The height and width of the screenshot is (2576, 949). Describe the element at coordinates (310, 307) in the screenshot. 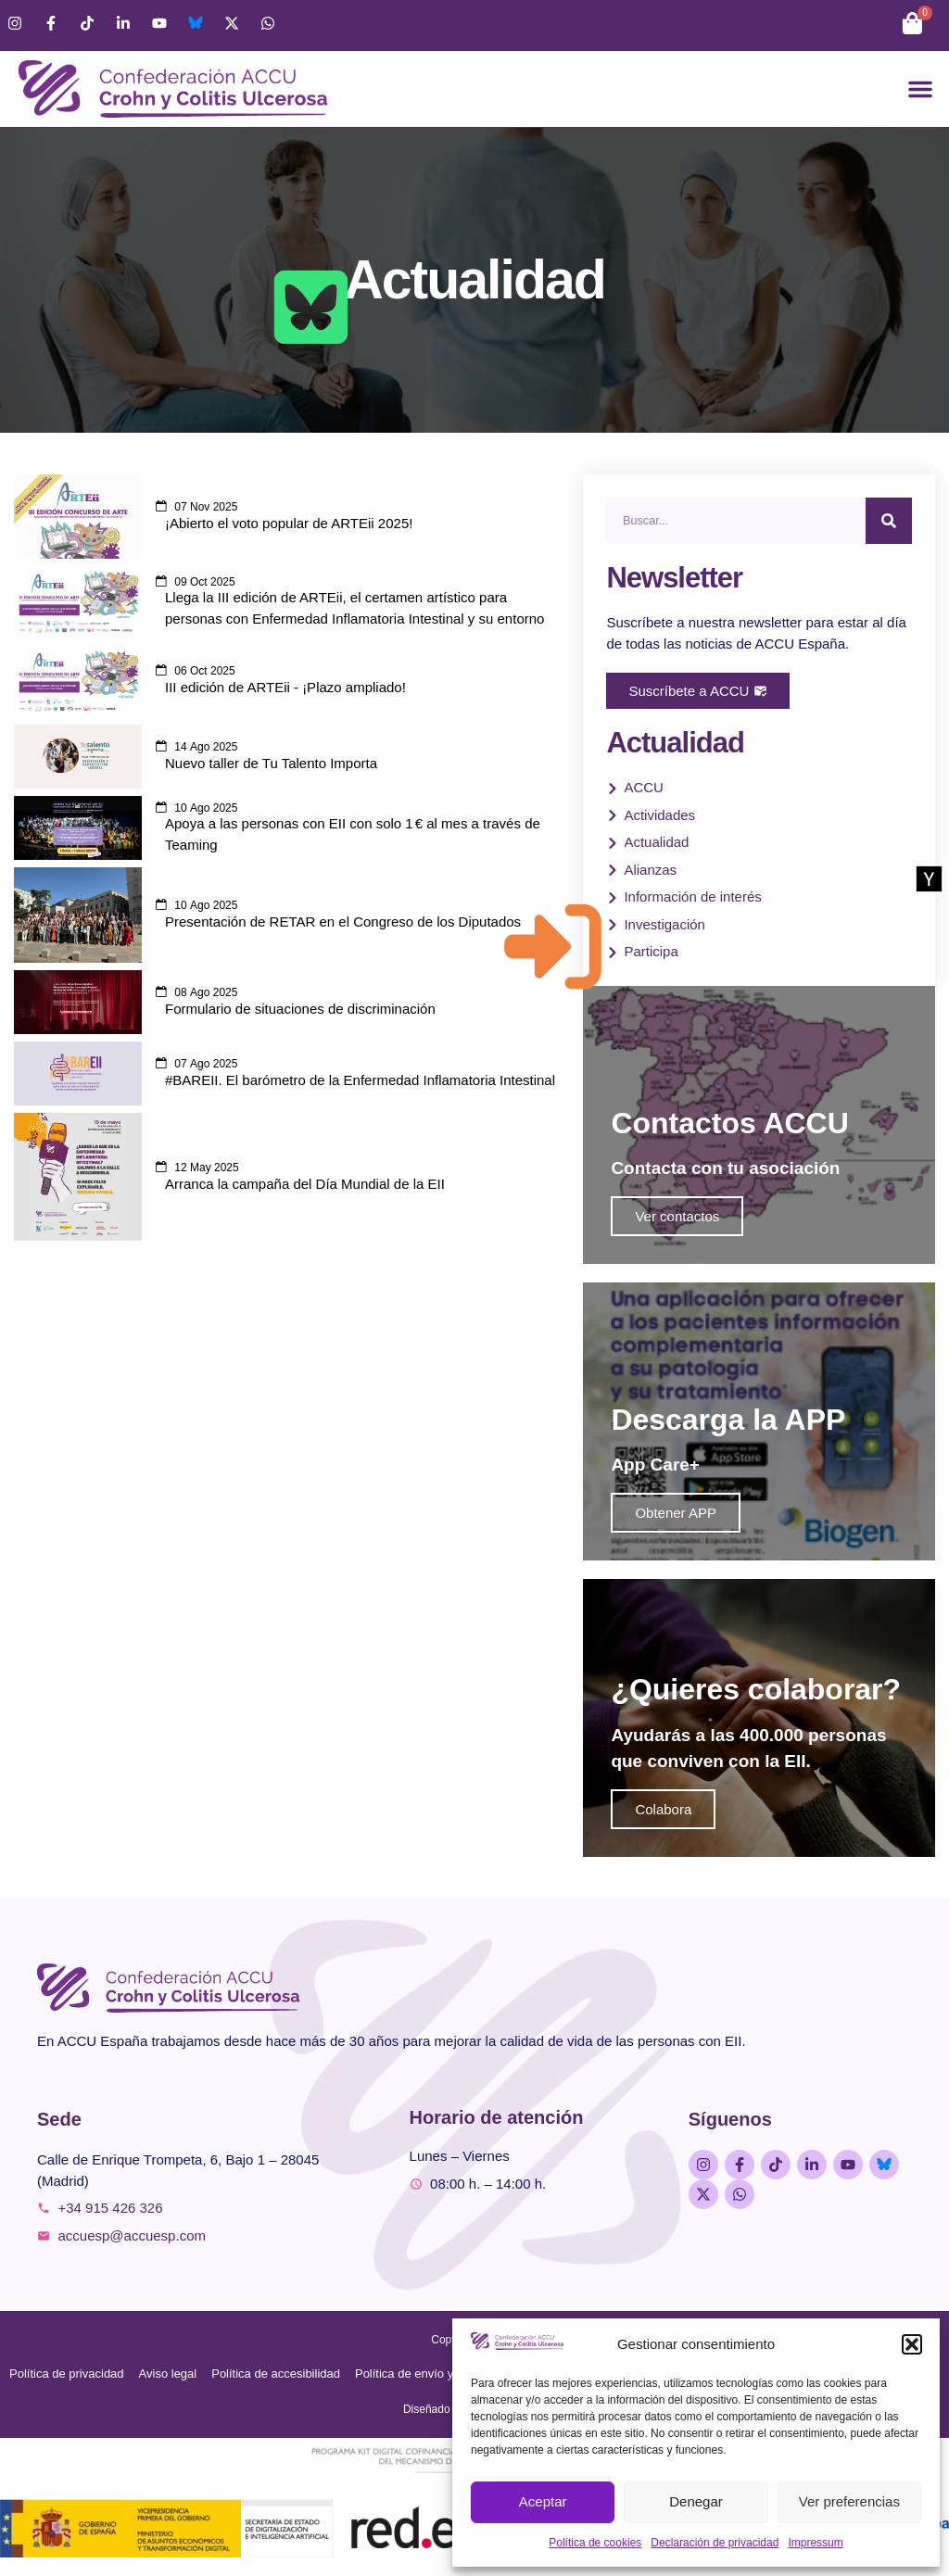

I see `open Bluesky social media app` at that location.